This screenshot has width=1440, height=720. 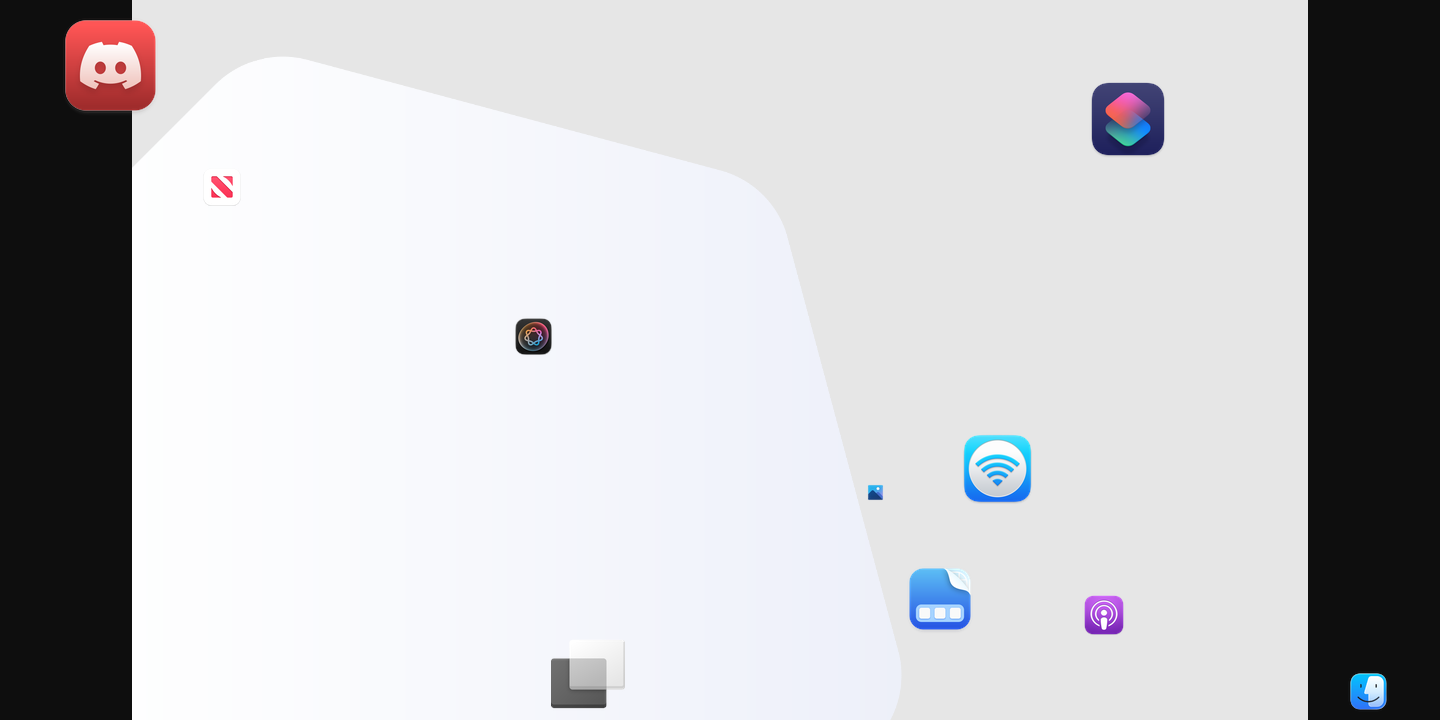 I want to click on open Image Playground app, so click(x=533, y=336).